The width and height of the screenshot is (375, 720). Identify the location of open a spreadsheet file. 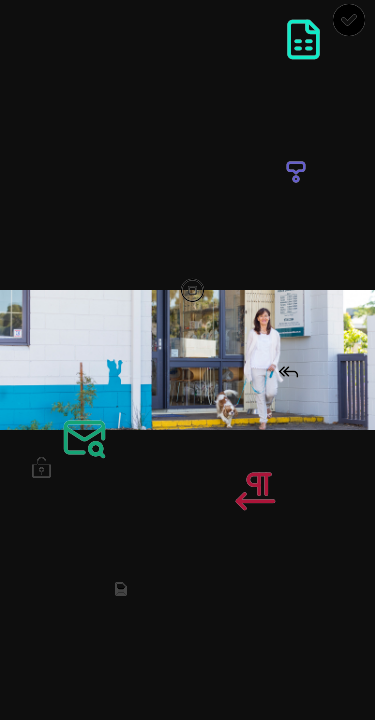
(303, 39).